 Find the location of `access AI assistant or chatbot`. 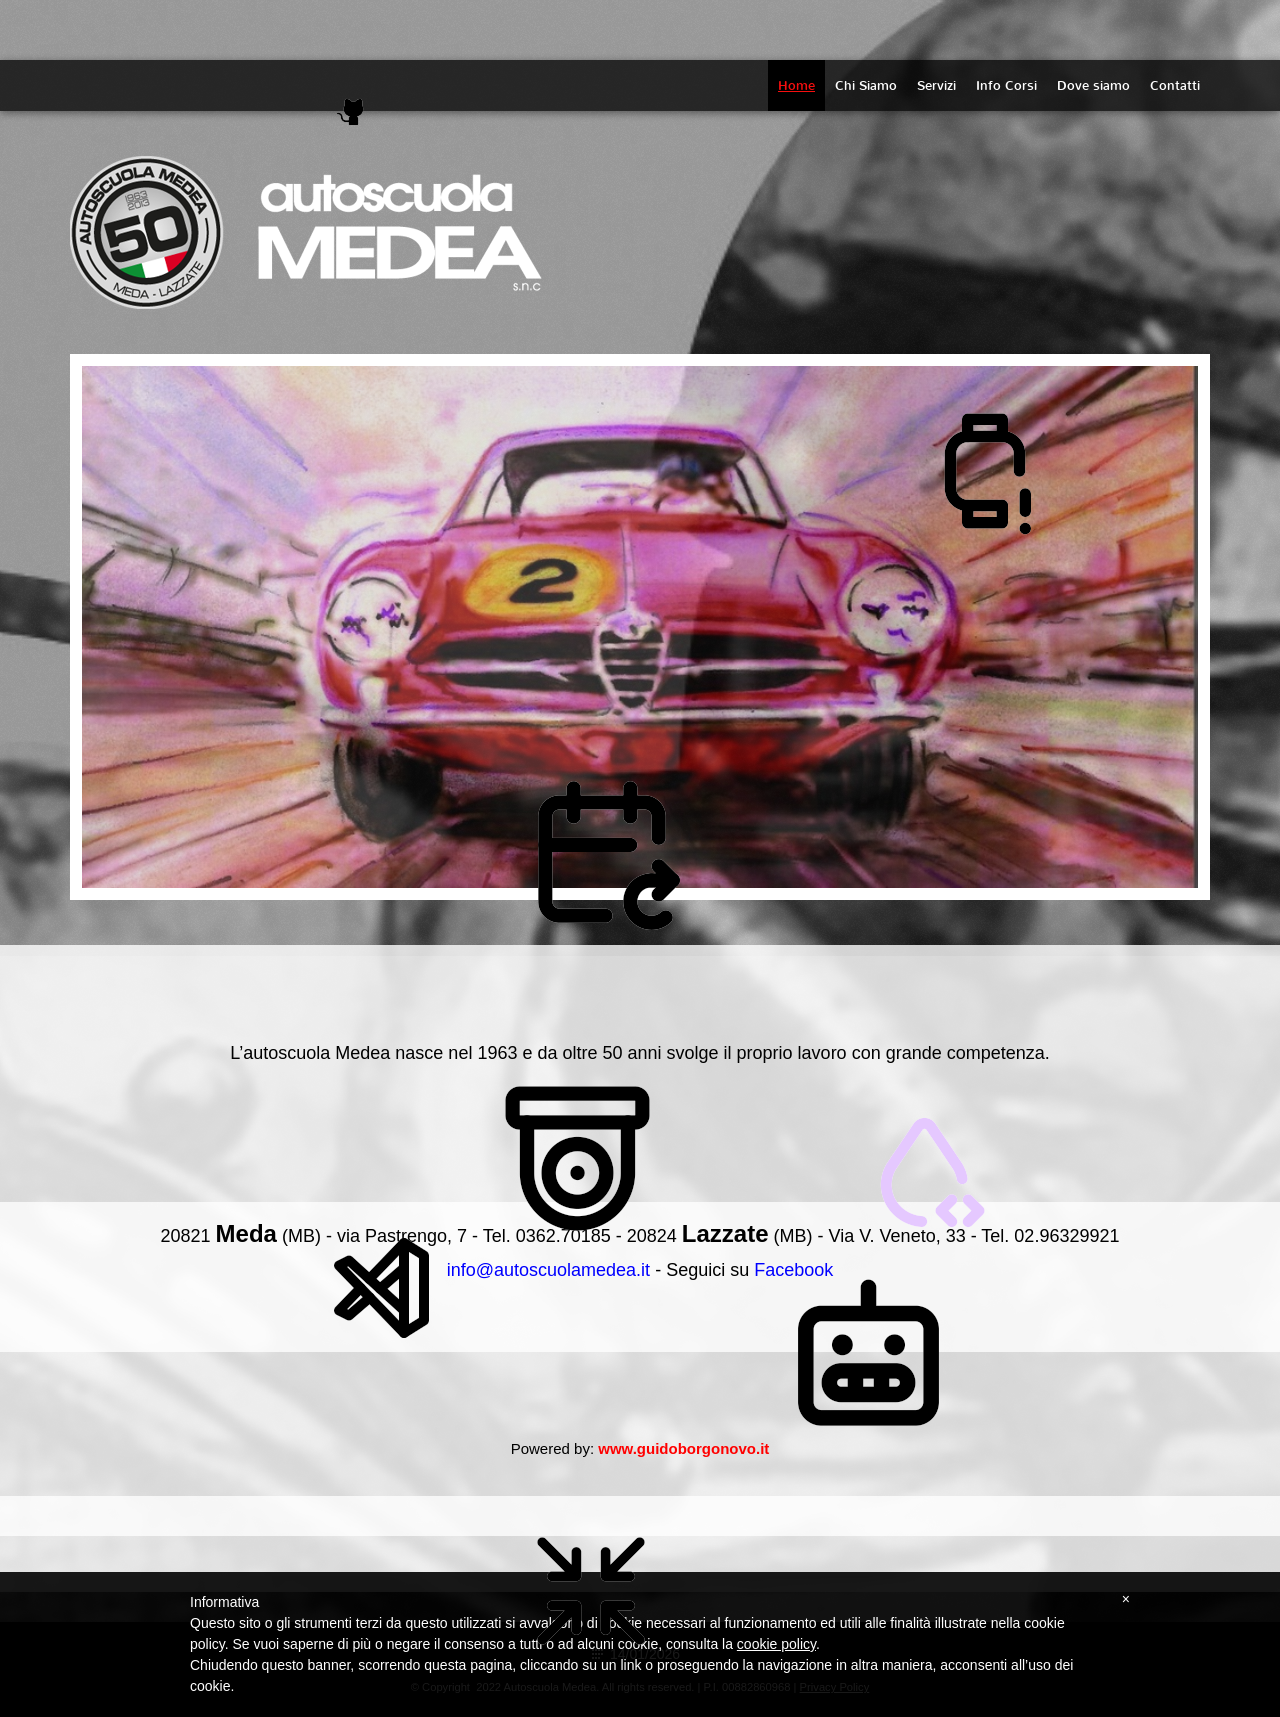

access AI assistant or chatbot is located at coordinates (868, 1360).